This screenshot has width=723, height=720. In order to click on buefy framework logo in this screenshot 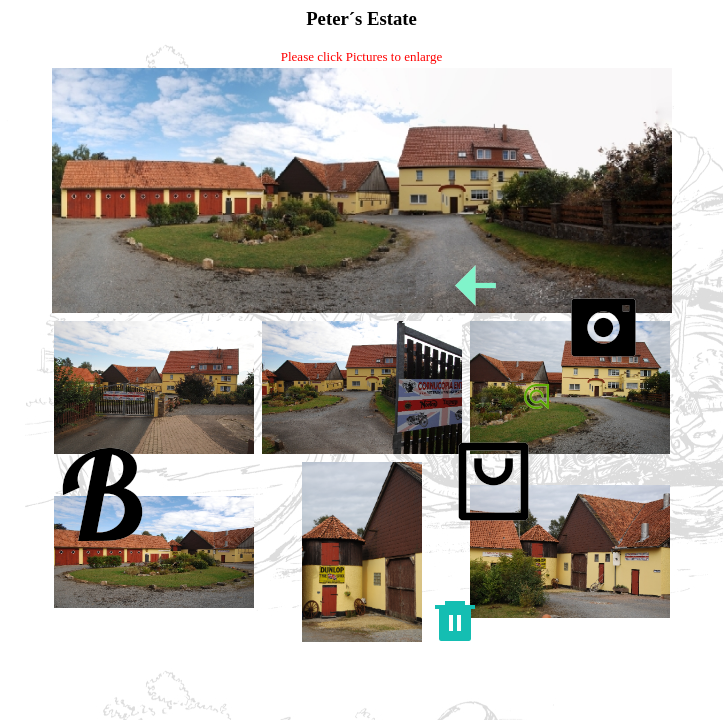, I will do `click(102, 494)`.